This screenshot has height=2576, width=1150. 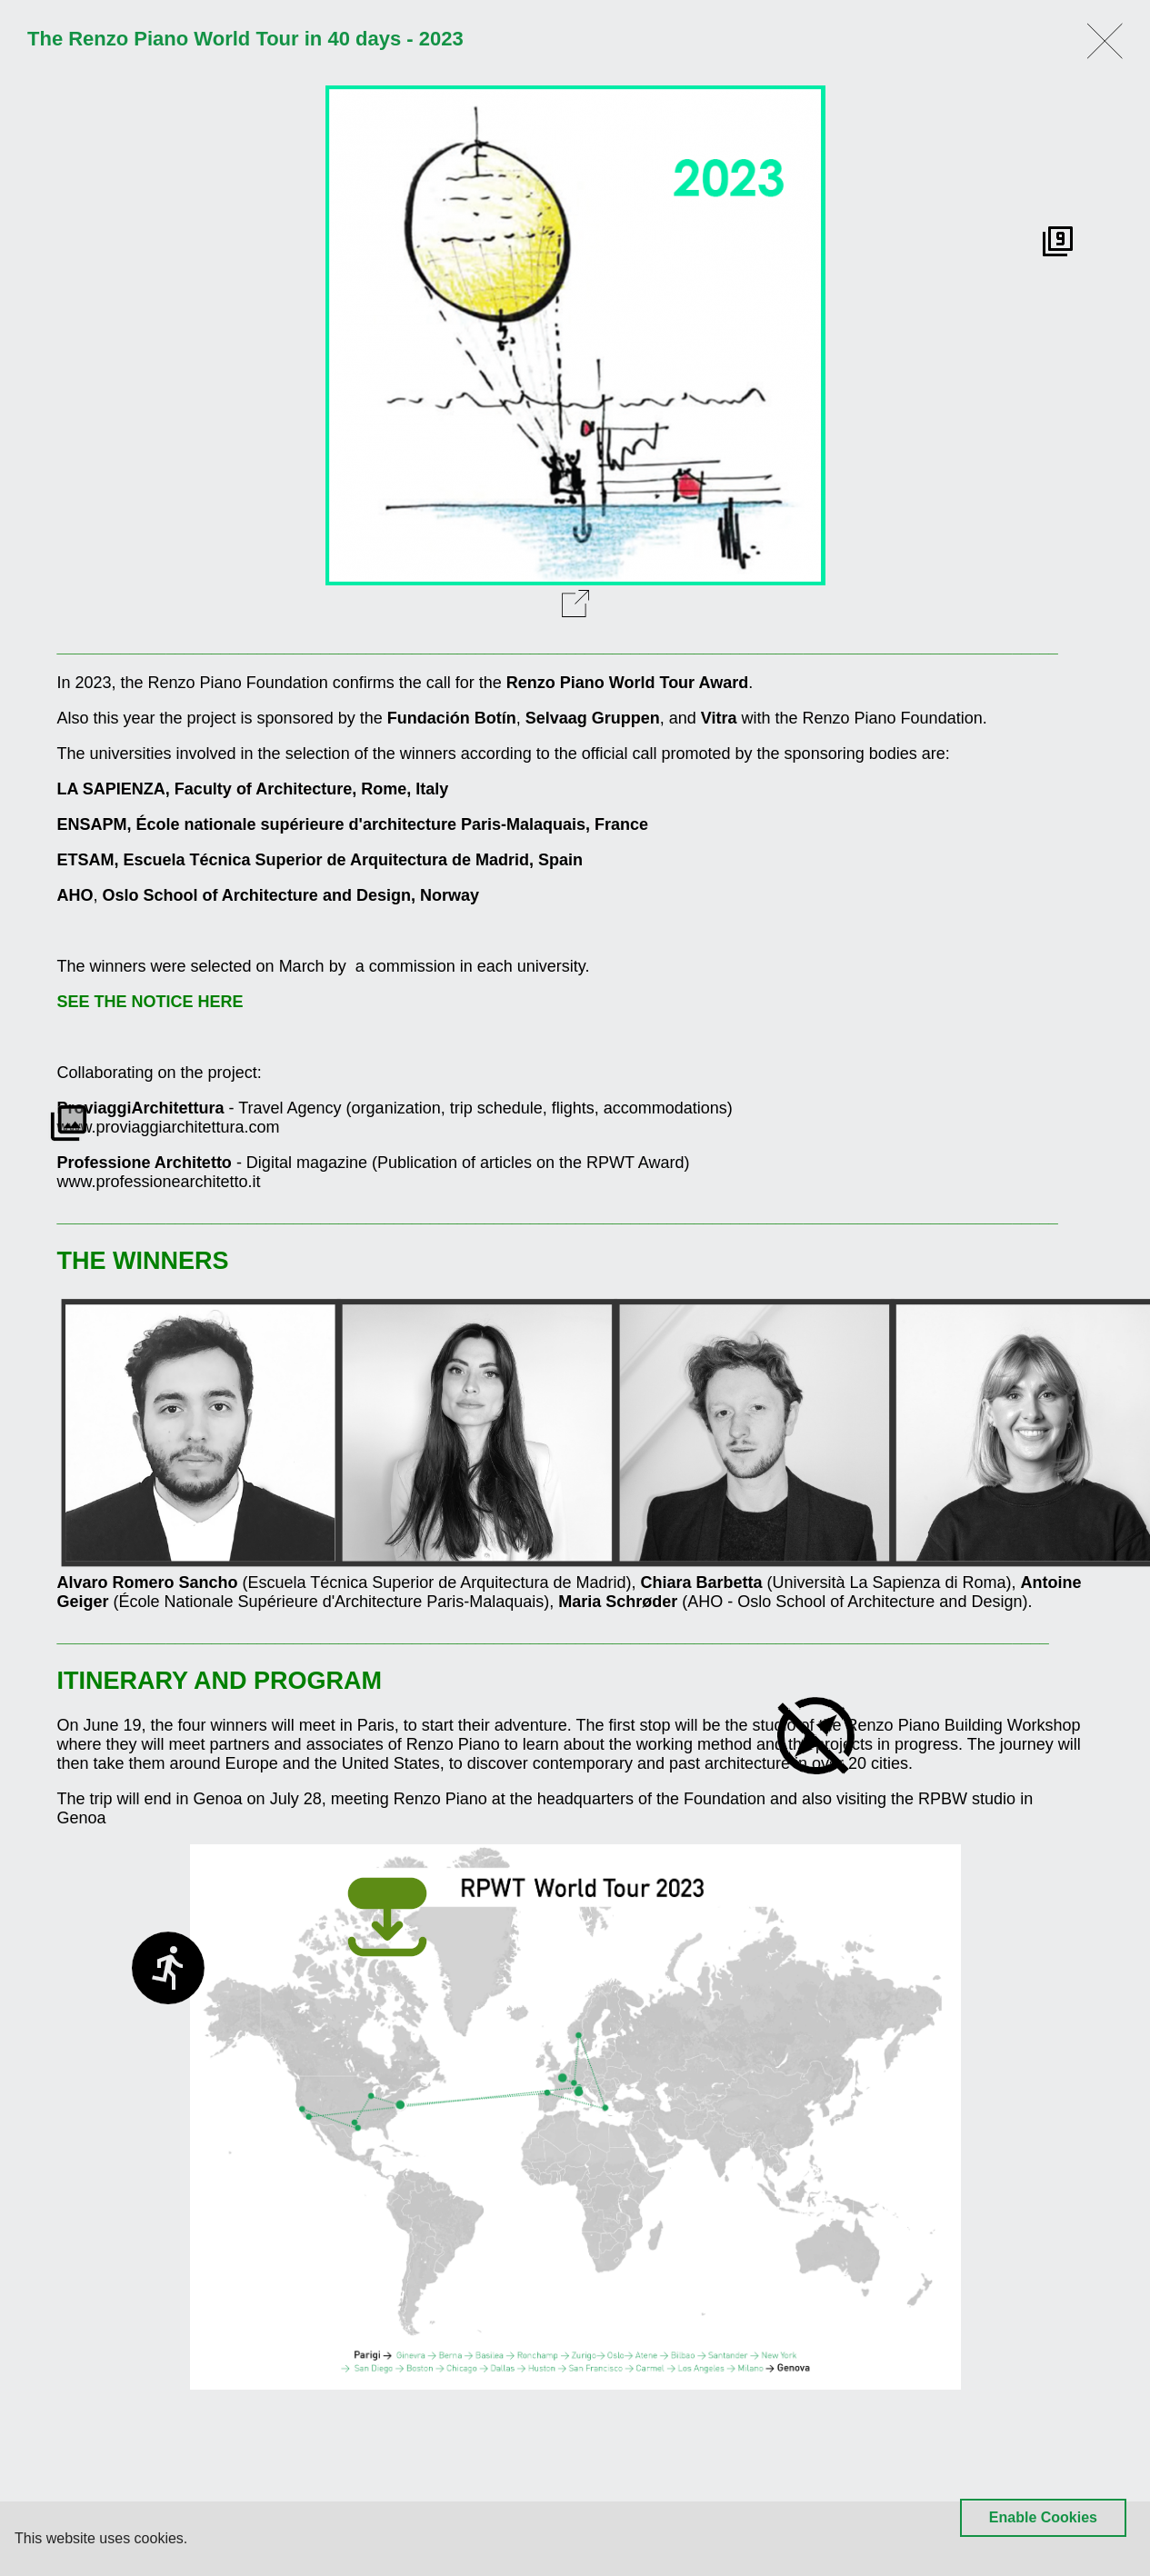 What do you see at coordinates (387, 1917) in the screenshot?
I see `move element to bottom of layout` at bounding box center [387, 1917].